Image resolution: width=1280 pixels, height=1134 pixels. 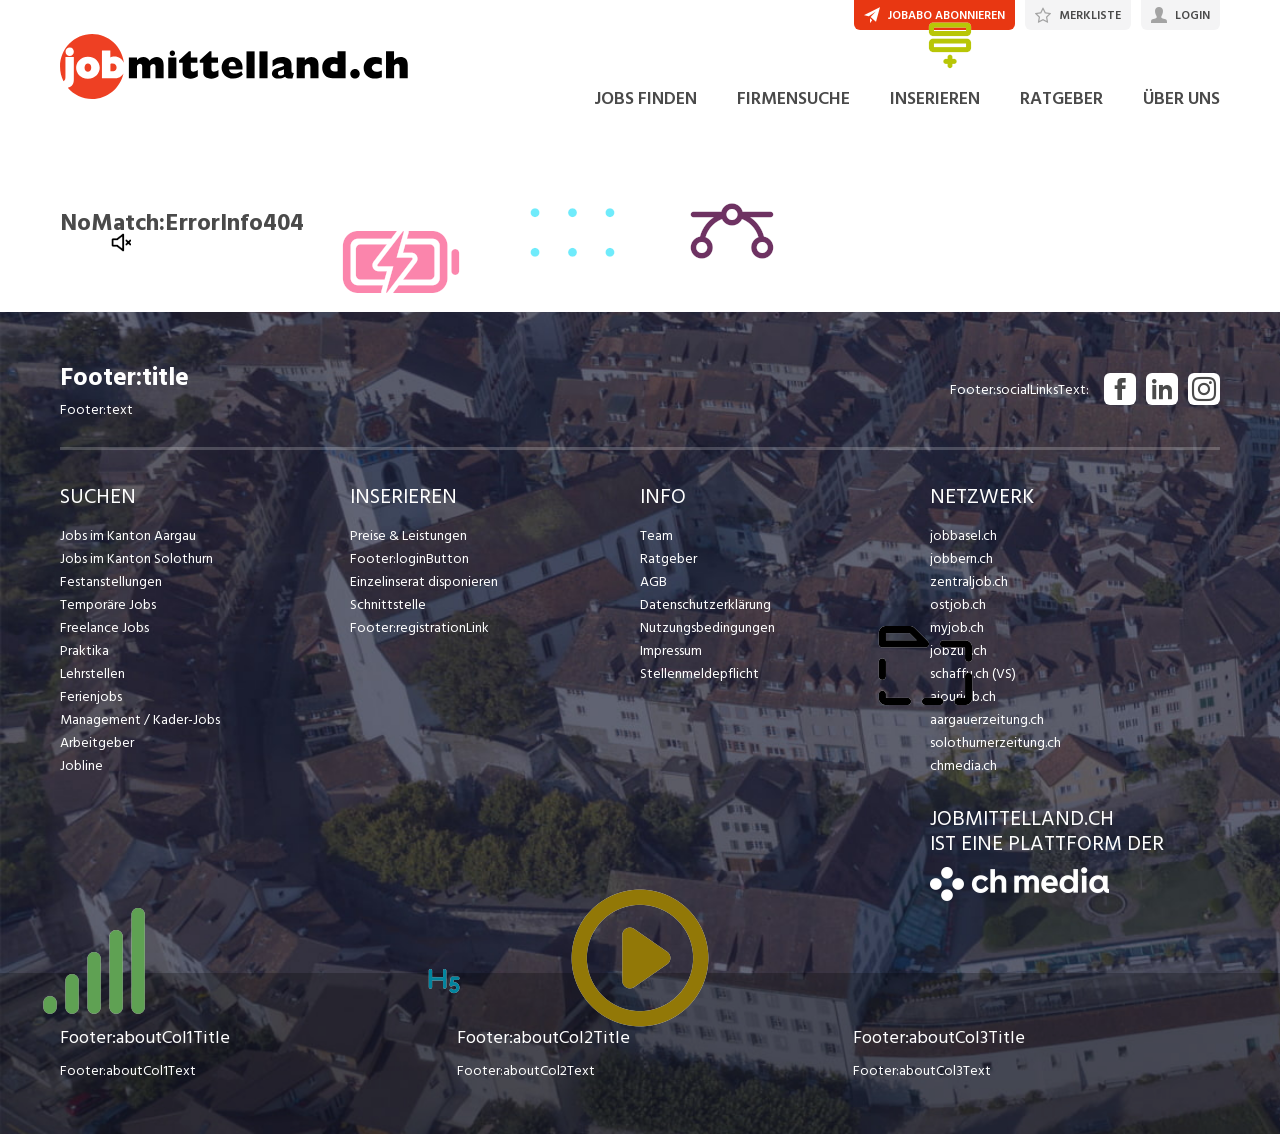 I want to click on indicates device is currently charging, so click(x=401, y=262).